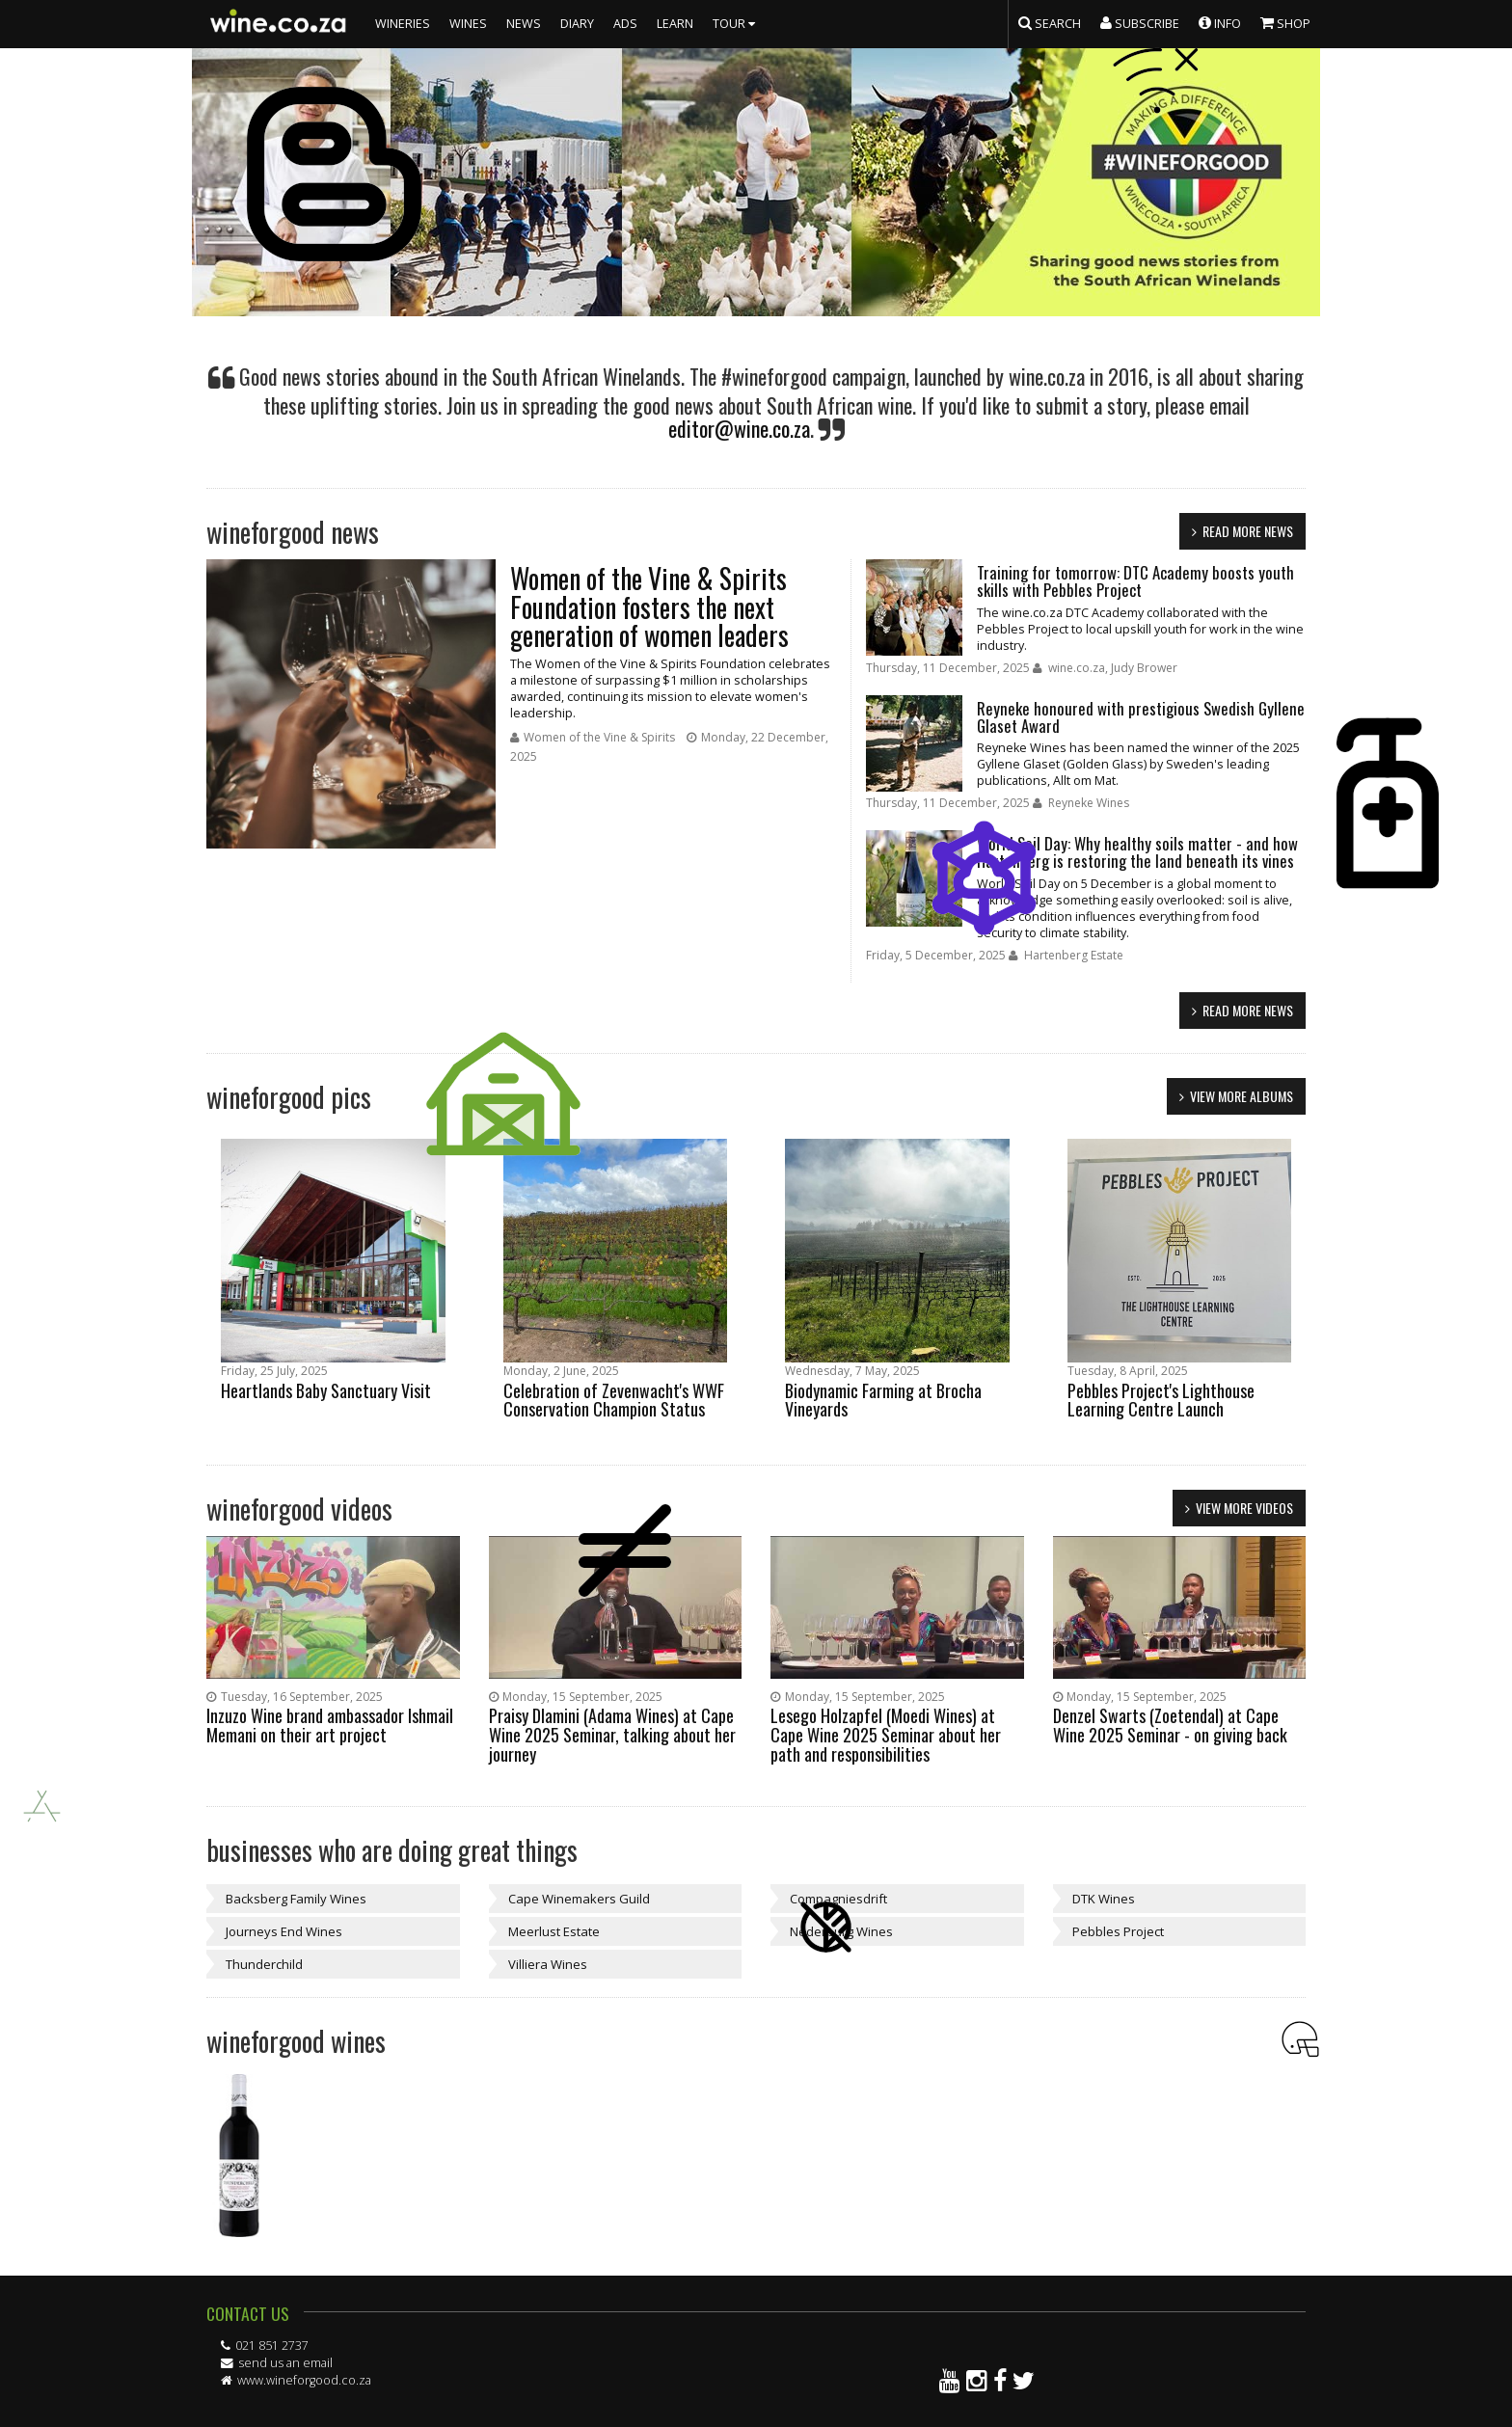 The width and height of the screenshot is (1512, 2427). I want to click on access football or sports content, so click(1300, 2039).